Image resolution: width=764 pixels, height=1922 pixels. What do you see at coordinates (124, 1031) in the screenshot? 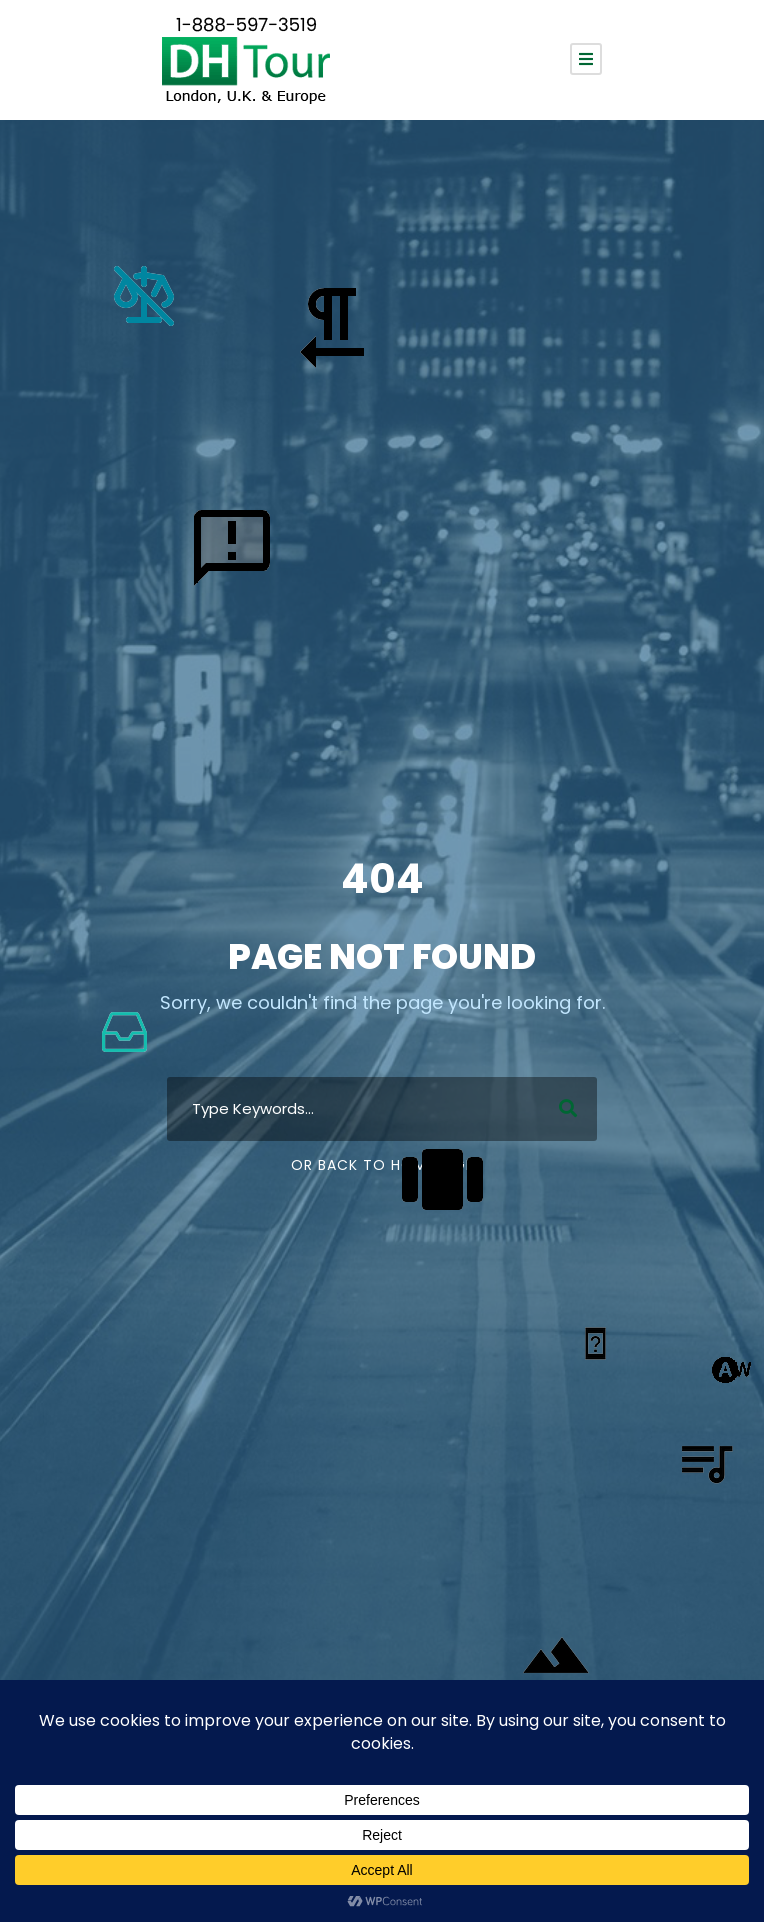
I see `view your inbox messages` at bounding box center [124, 1031].